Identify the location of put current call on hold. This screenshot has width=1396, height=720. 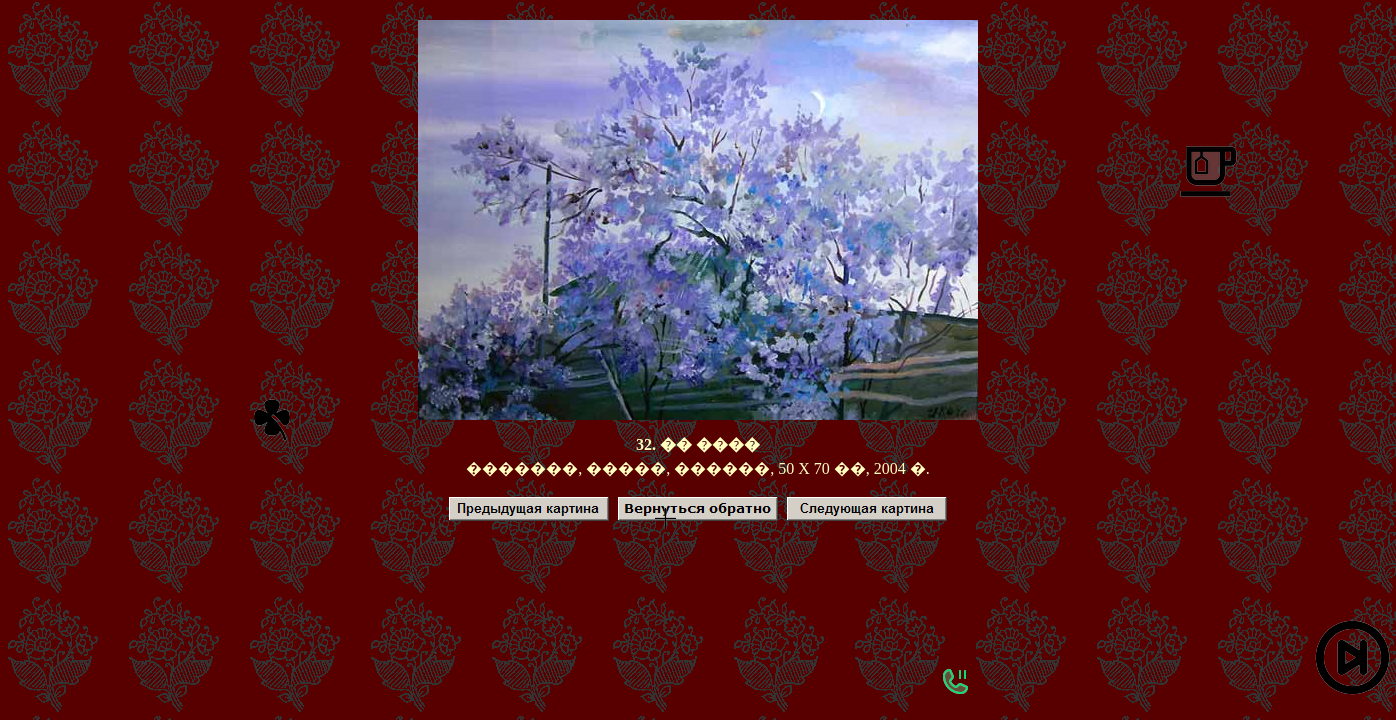
(956, 681).